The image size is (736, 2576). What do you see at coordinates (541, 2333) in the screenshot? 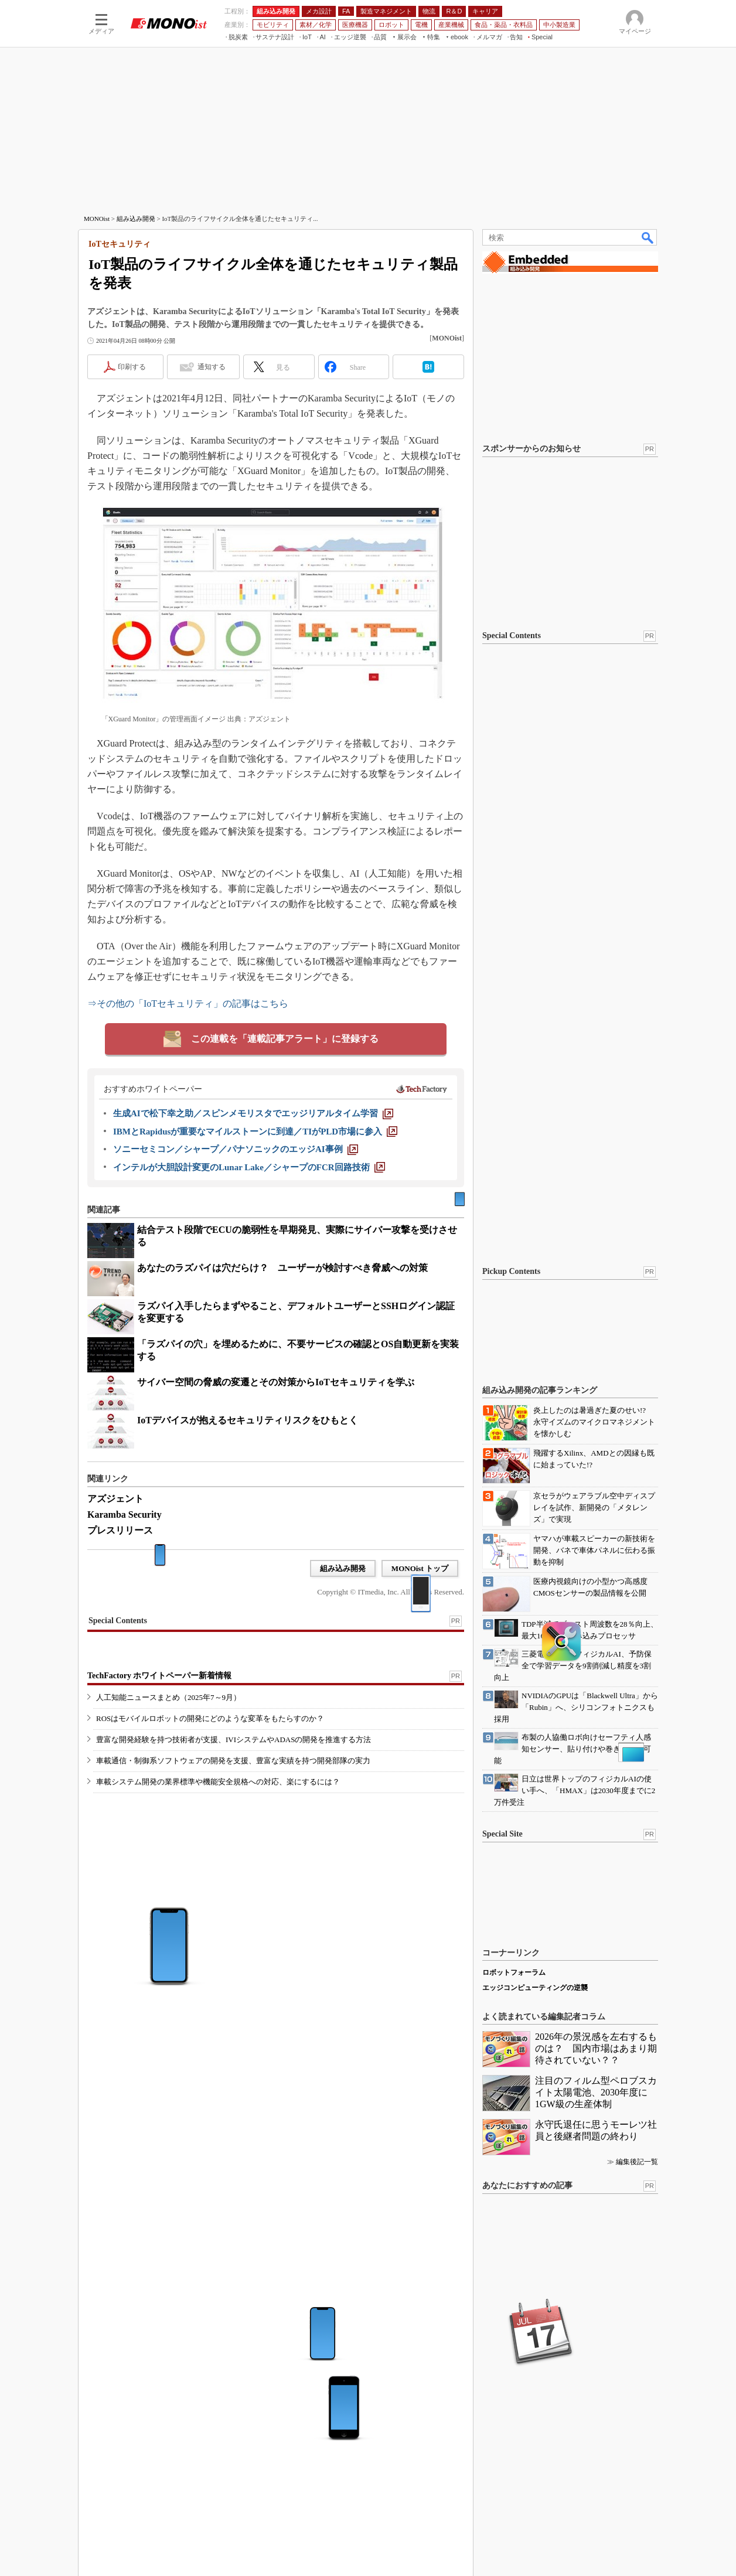
I see `access calendar preferences or settings` at bounding box center [541, 2333].